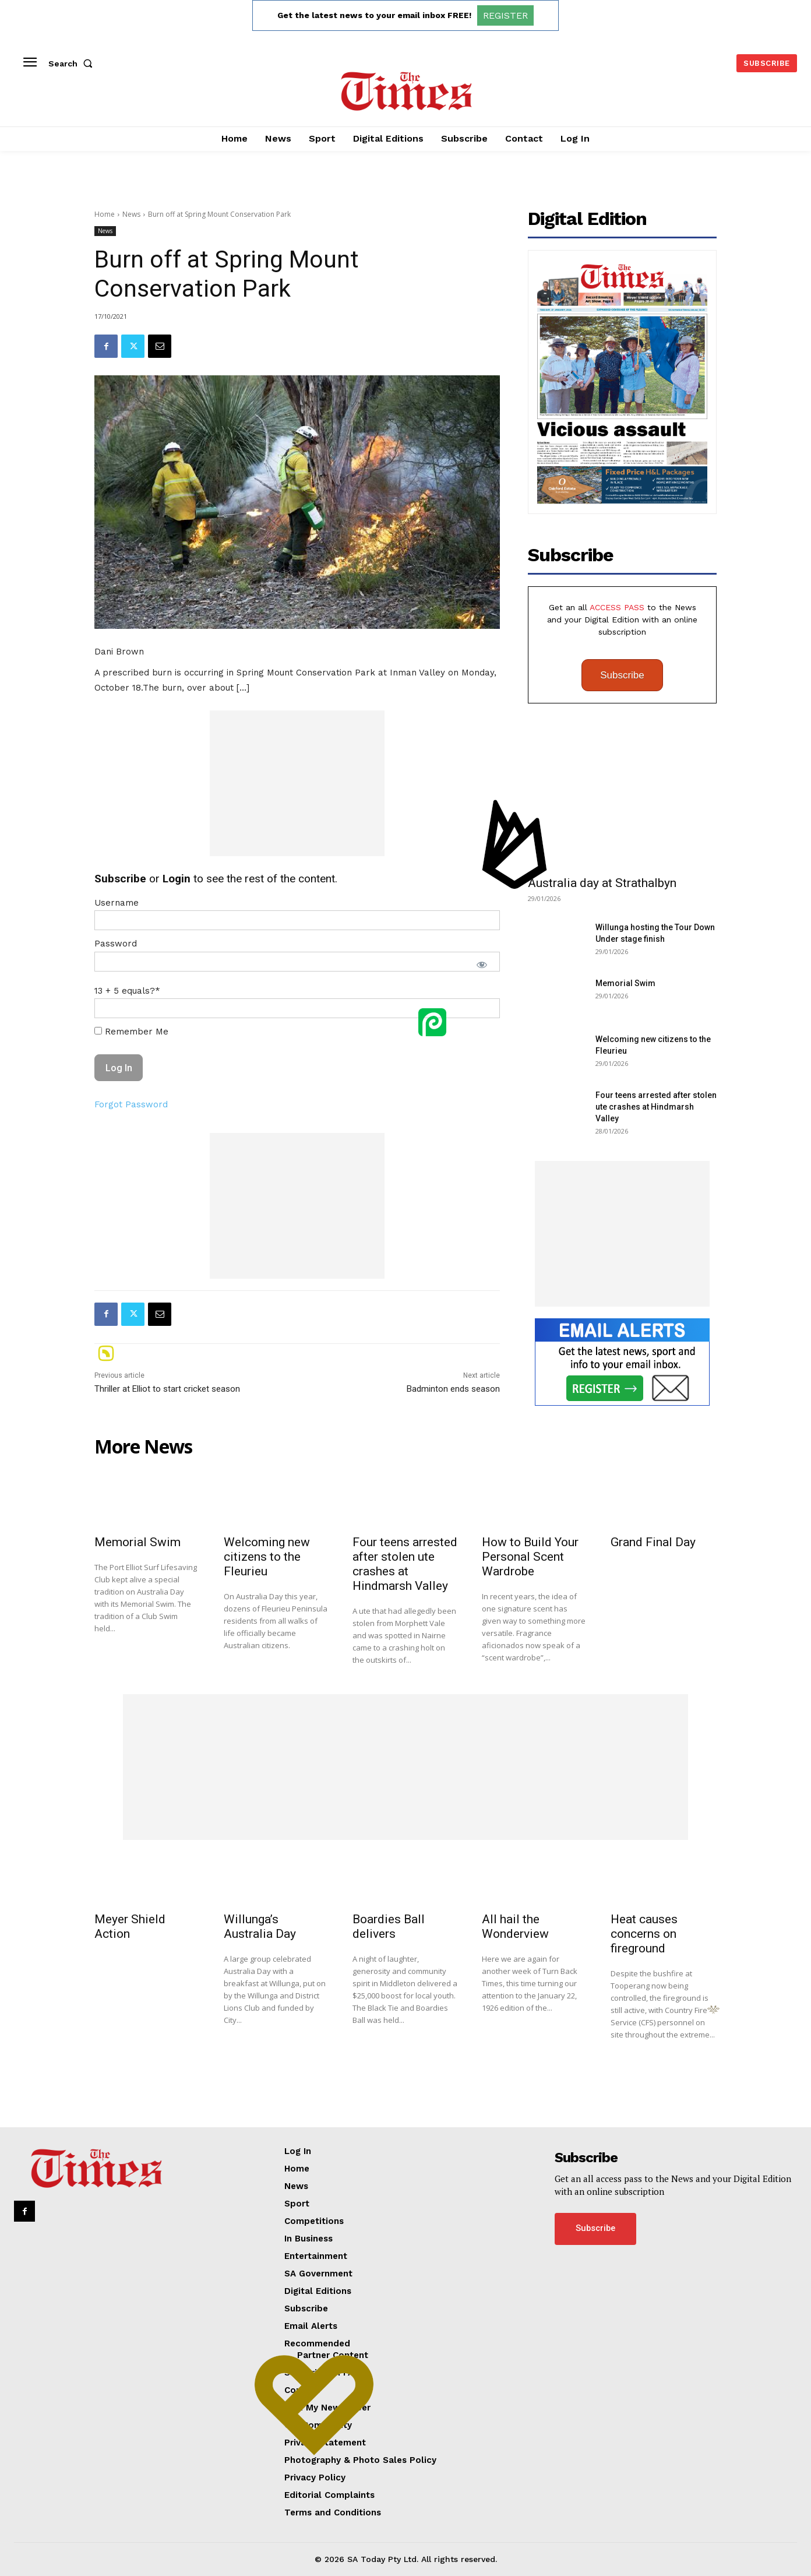 Image resolution: width=811 pixels, height=2576 pixels. I want to click on Firebase platform logo, so click(514, 844).